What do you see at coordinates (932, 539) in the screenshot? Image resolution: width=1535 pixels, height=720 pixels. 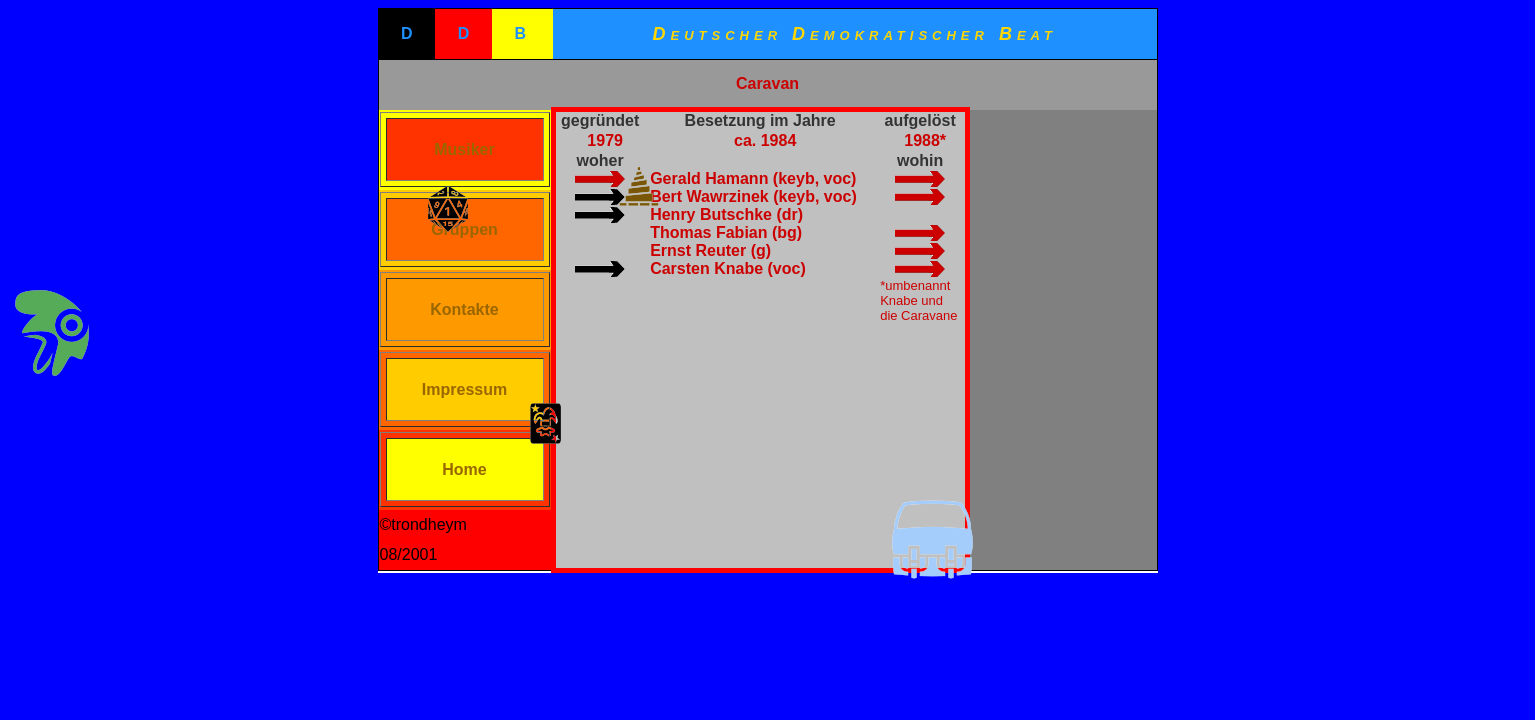 I see `access your shopping bag or cart` at bounding box center [932, 539].